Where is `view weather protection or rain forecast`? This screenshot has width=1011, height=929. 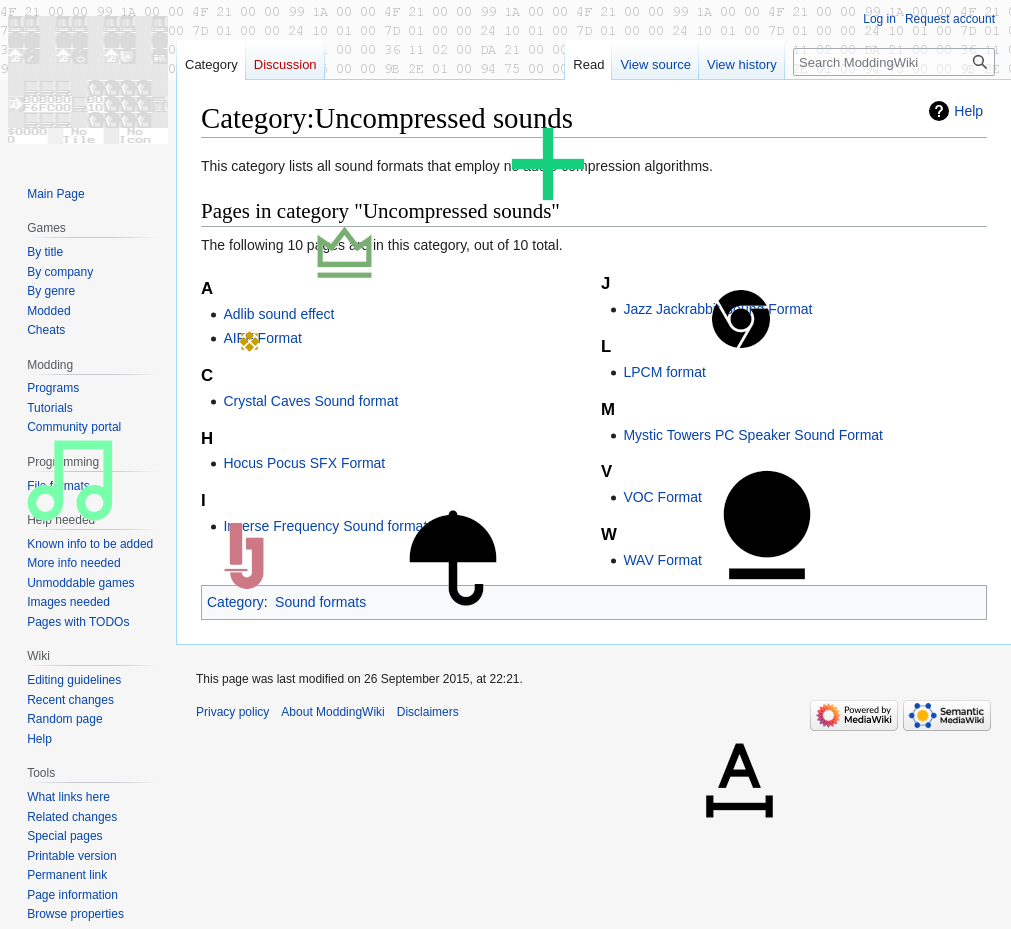
view weather protection or rain forecast is located at coordinates (453, 558).